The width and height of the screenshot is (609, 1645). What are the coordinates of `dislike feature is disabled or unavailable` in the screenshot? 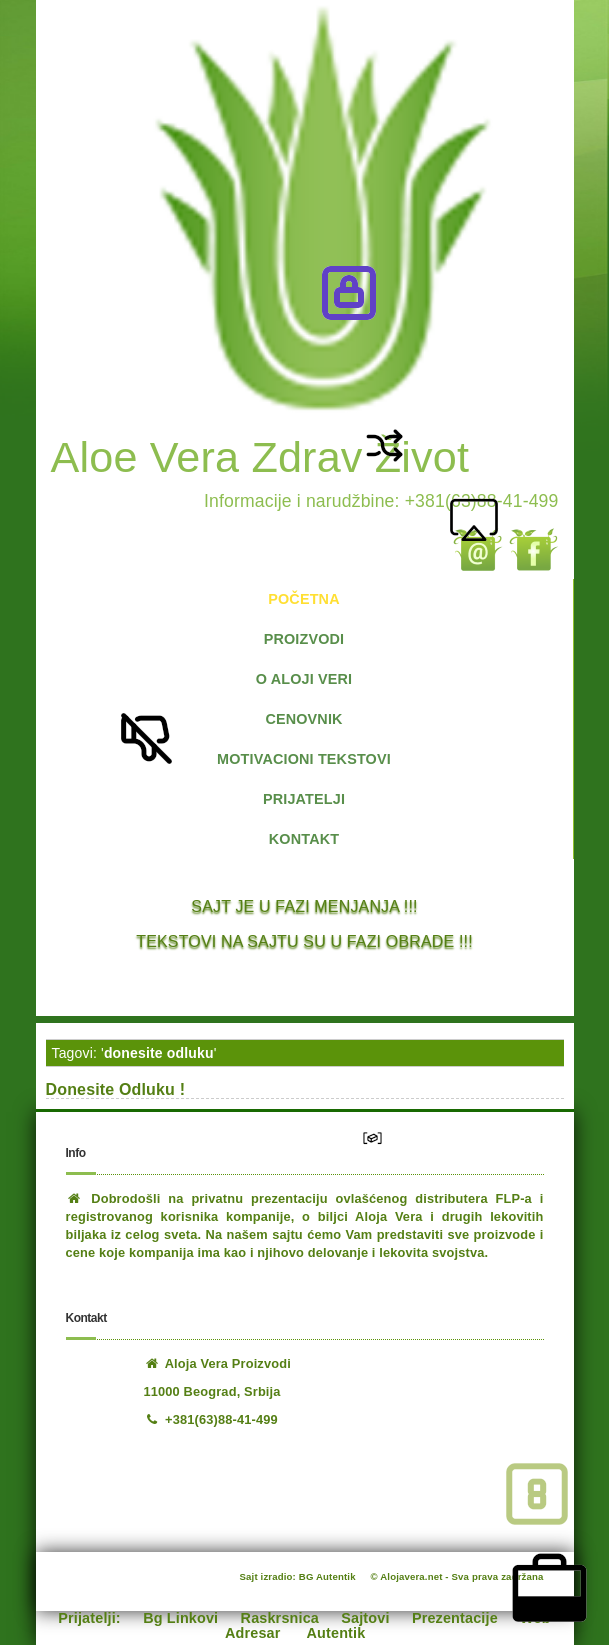 It's located at (146, 738).